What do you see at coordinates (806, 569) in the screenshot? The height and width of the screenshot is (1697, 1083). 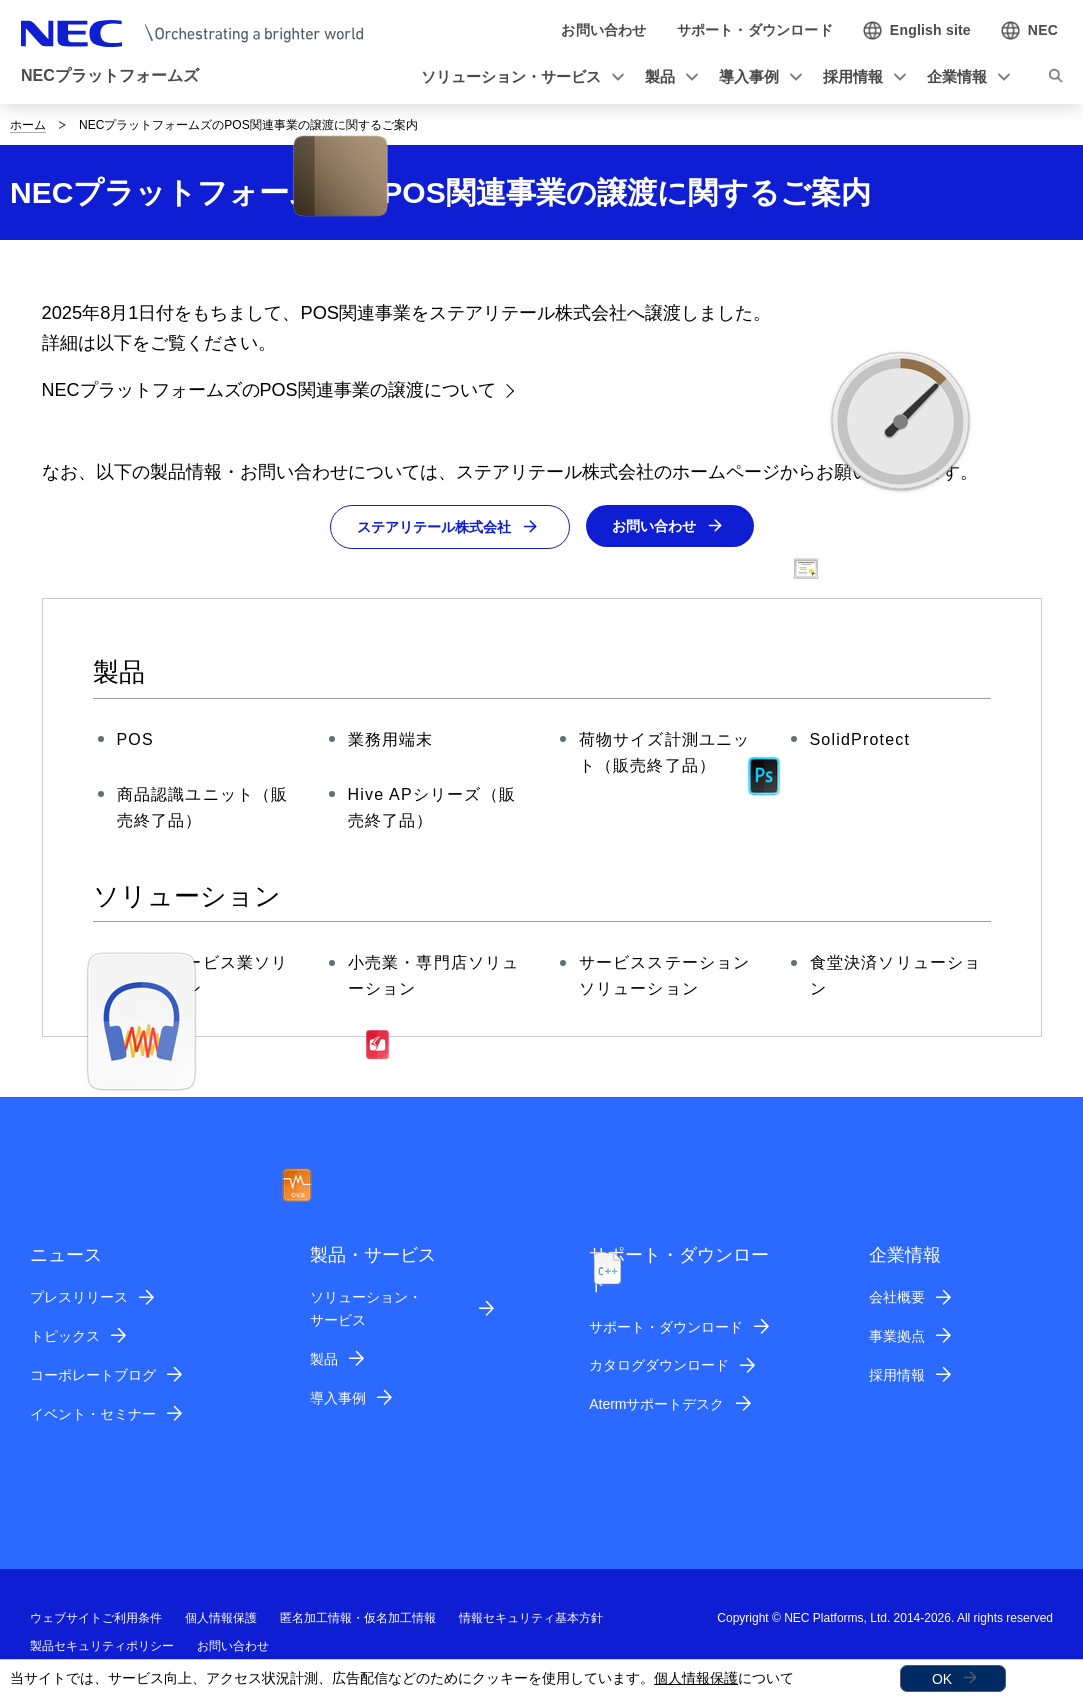 I see `indicates a certificate or credential file` at bounding box center [806, 569].